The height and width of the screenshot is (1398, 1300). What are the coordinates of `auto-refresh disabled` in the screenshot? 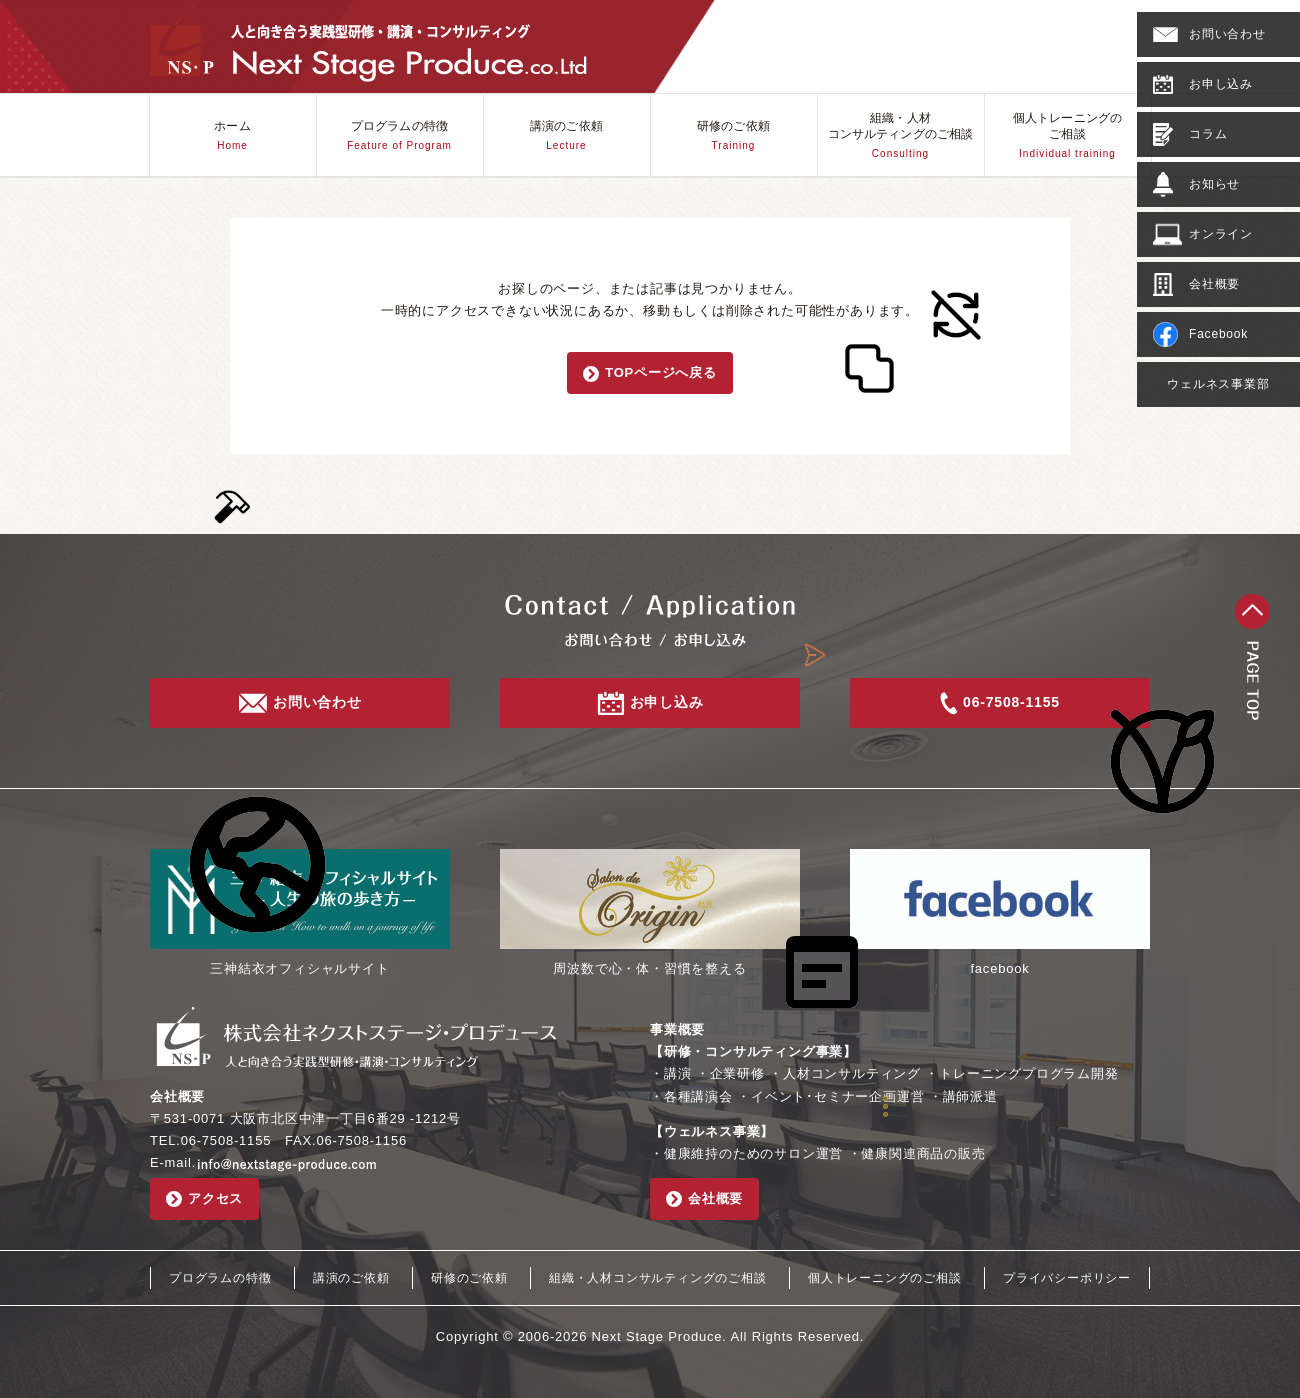 It's located at (956, 315).